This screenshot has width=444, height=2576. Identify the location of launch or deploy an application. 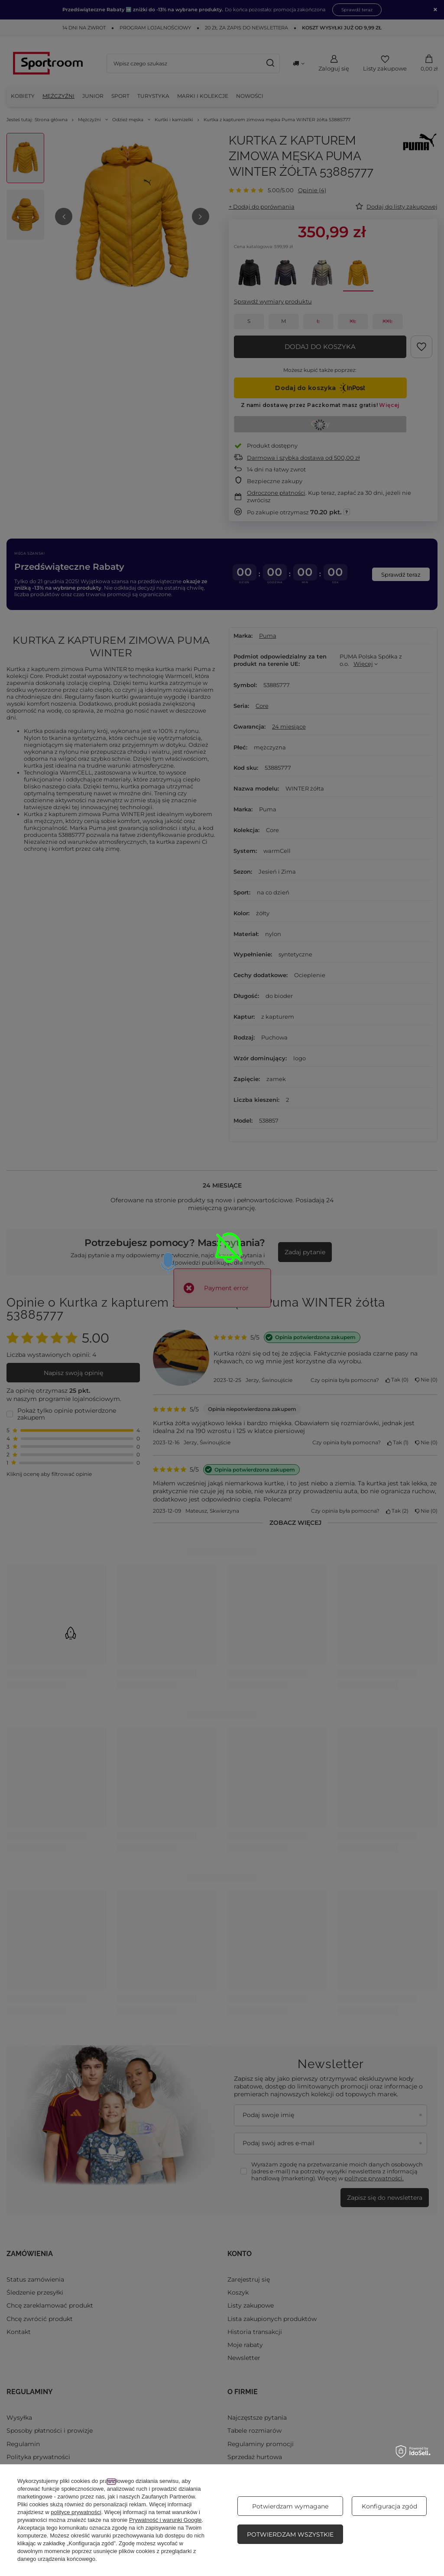
(71, 1633).